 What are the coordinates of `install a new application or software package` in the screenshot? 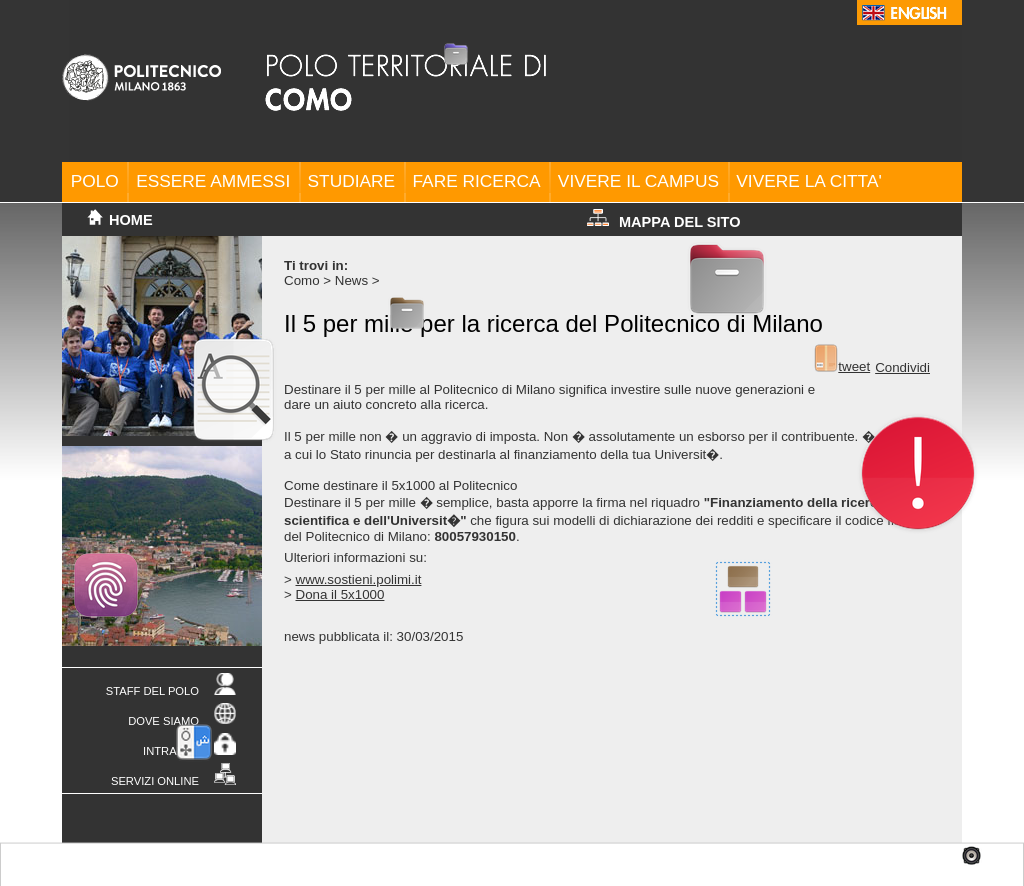 It's located at (826, 358).